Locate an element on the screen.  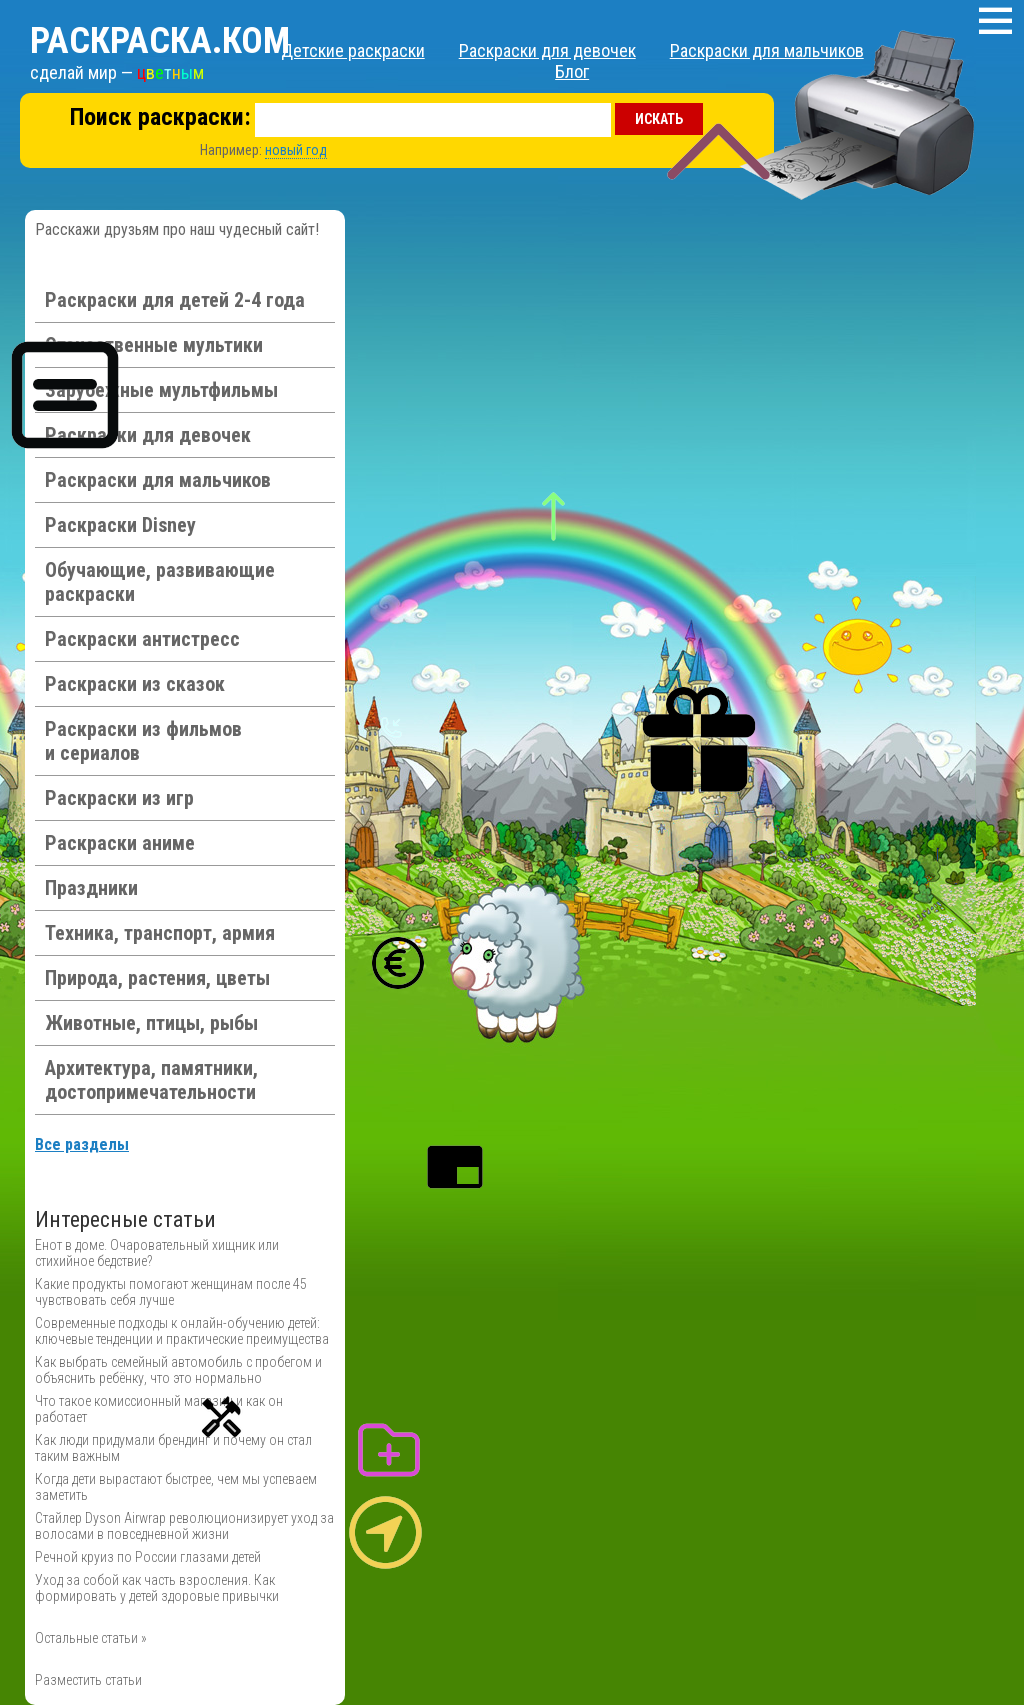
access tools and settings is located at coordinates (221, 1417).